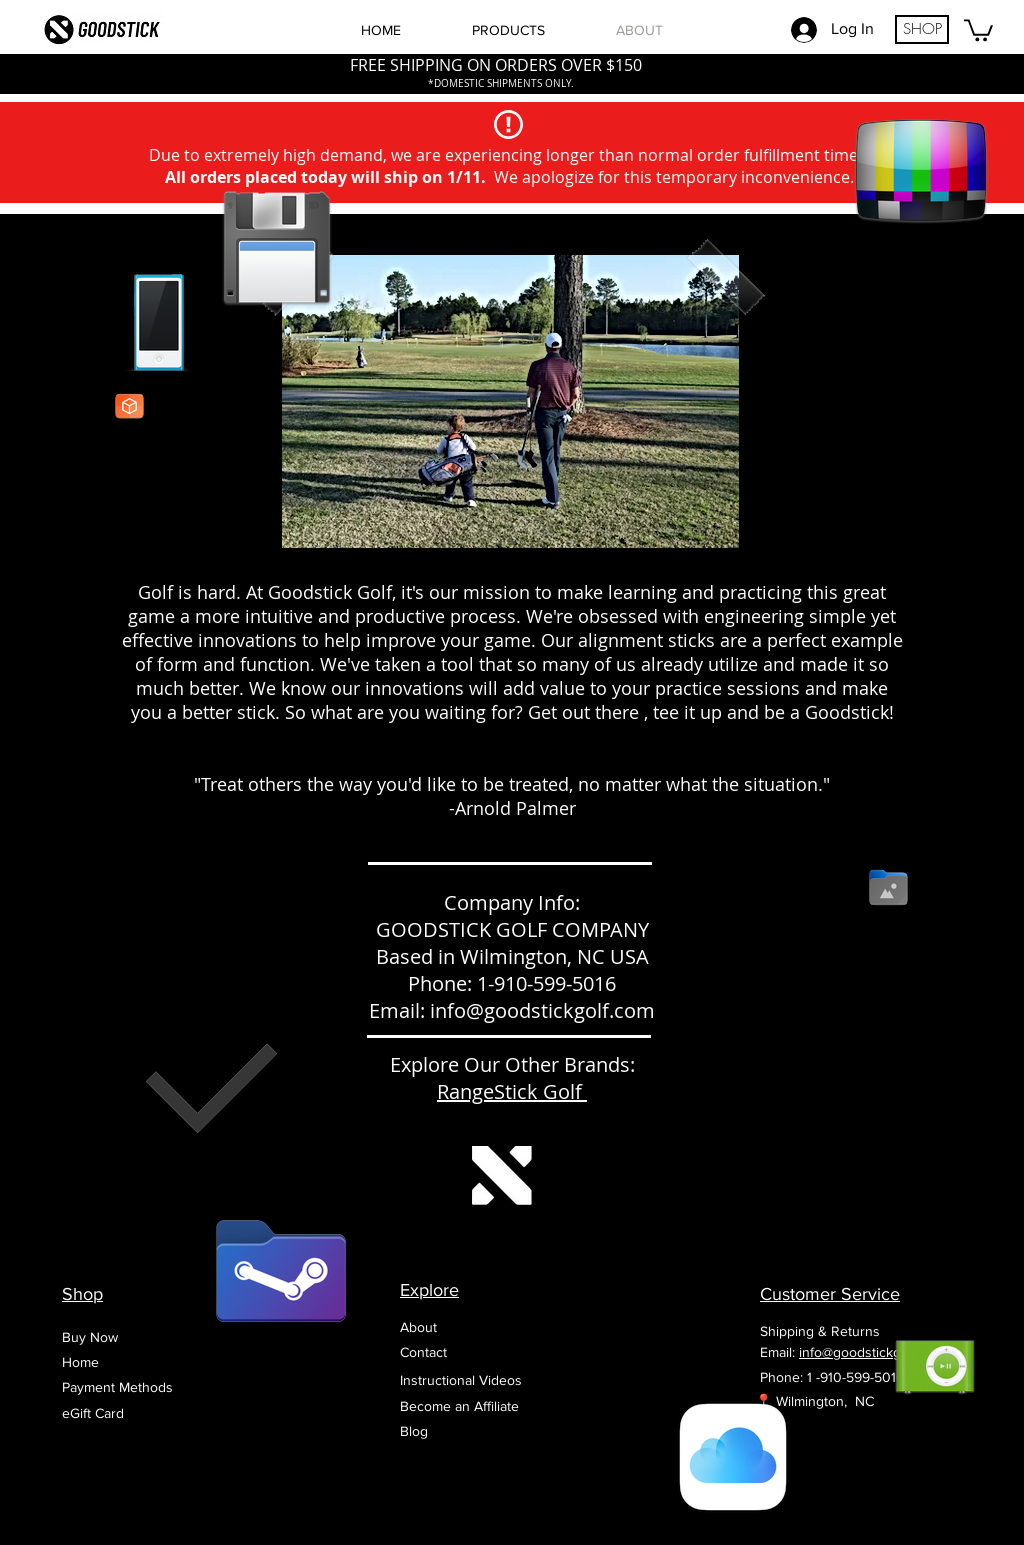 The width and height of the screenshot is (1024, 1545). Describe the element at coordinates (888, 887) in the screenshot. I see `open your pictures folder` at that location.